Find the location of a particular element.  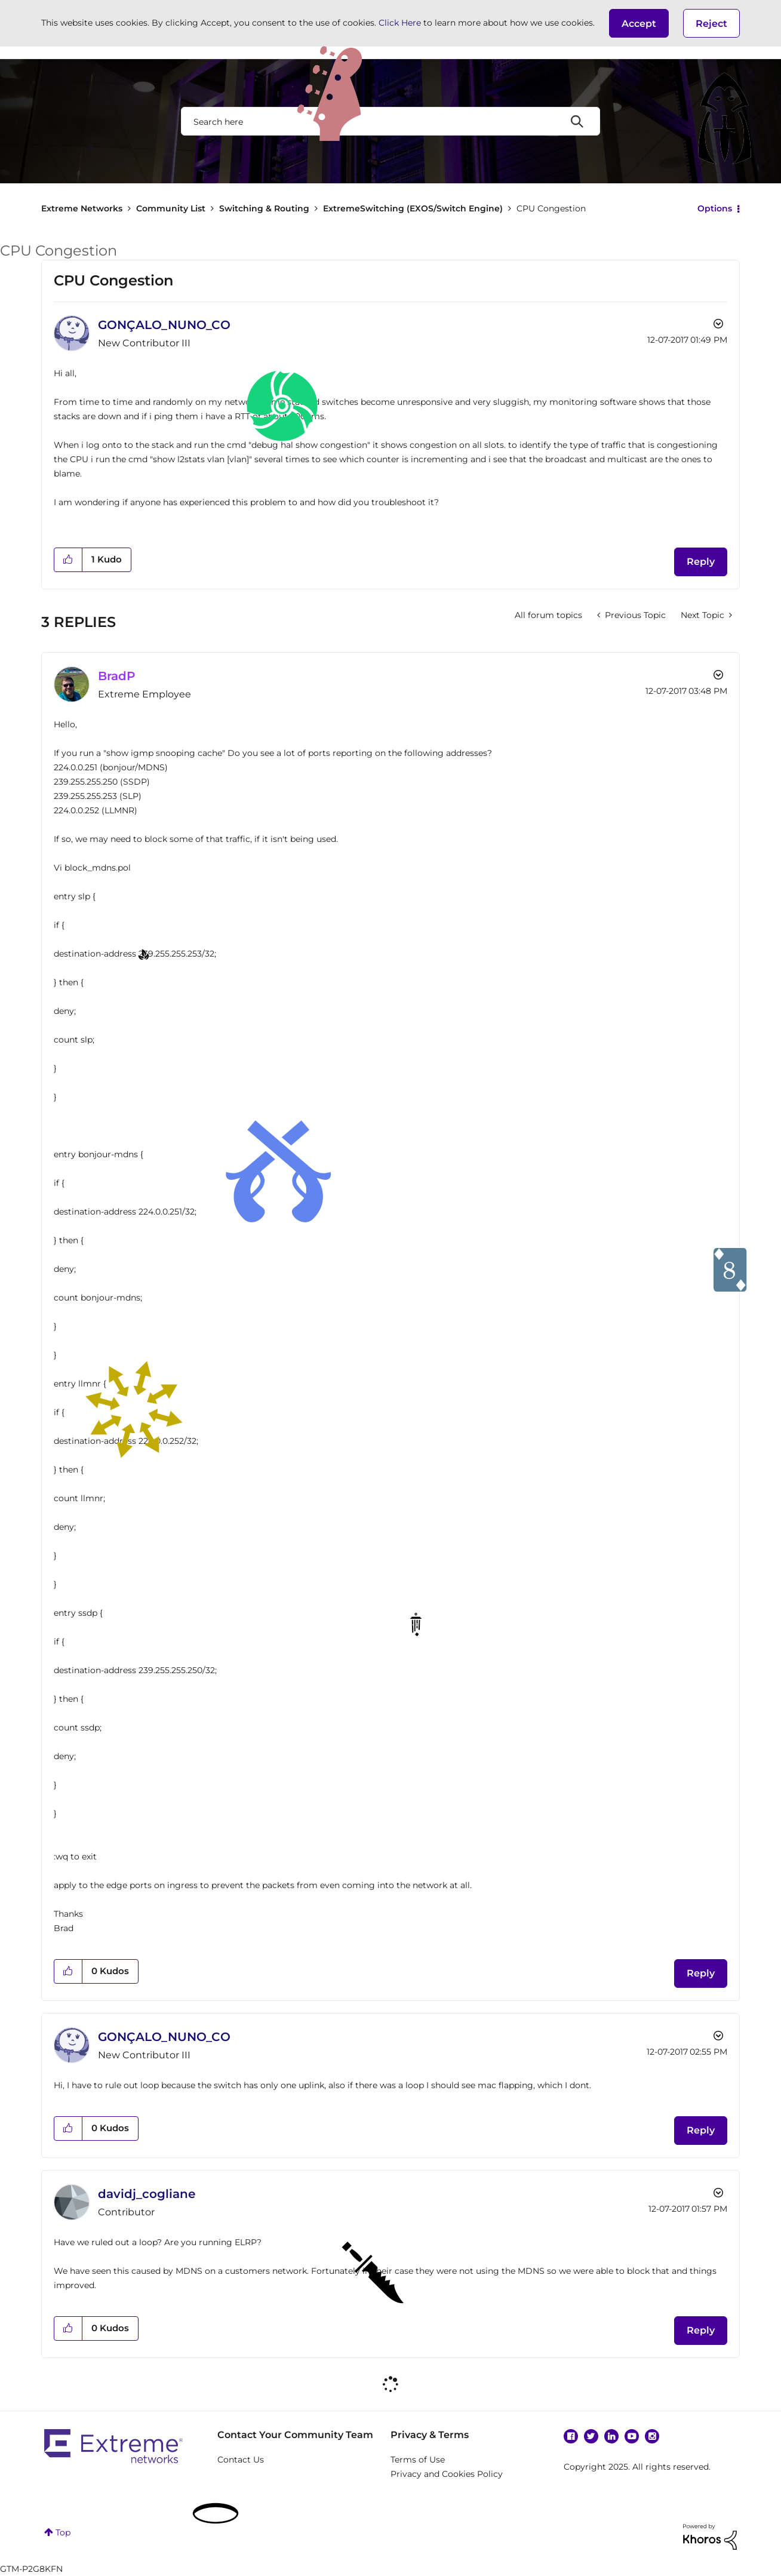

decorative windchimes element for a game interface is located at coordinates (416, 1624).